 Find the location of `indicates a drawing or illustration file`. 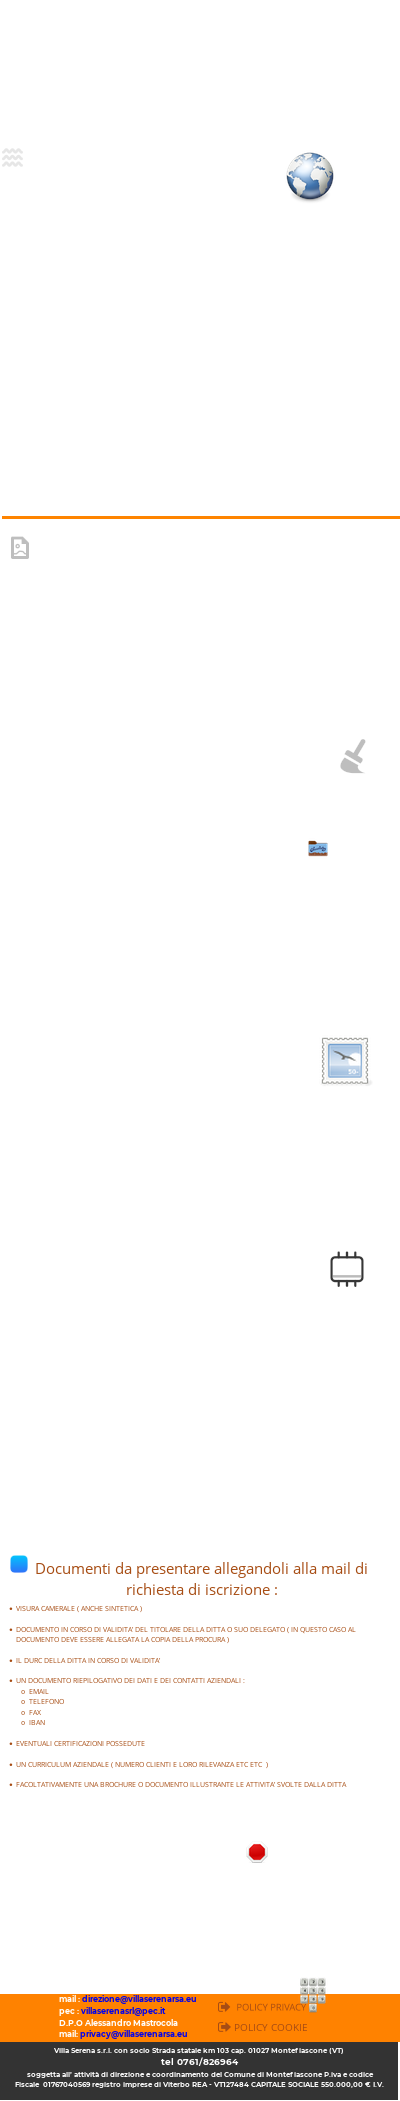

indicates a drawing or illustration file is located at coordinates (20, 547).